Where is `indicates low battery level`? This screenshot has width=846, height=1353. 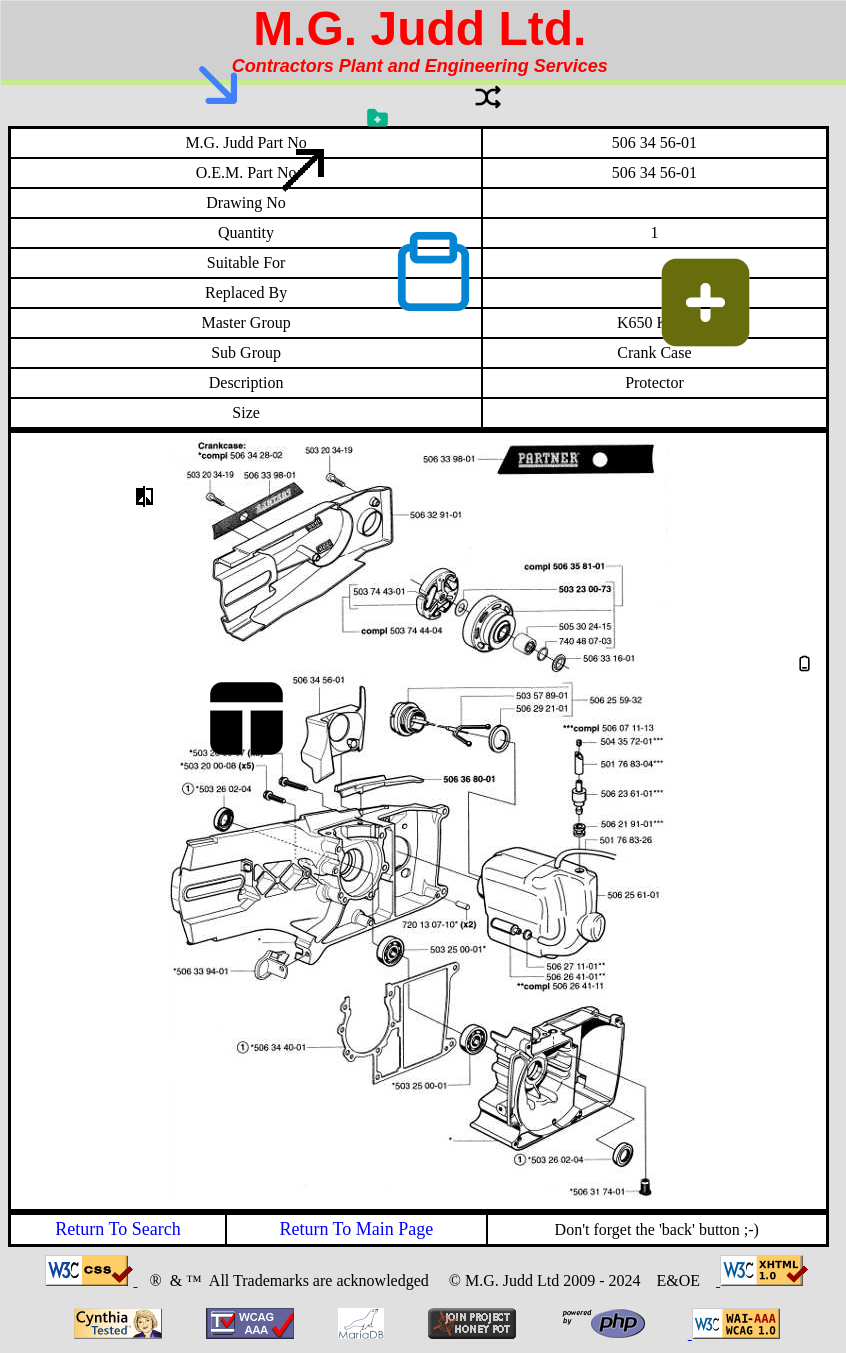
indicates low battery level is located at coordinates (804, 663).